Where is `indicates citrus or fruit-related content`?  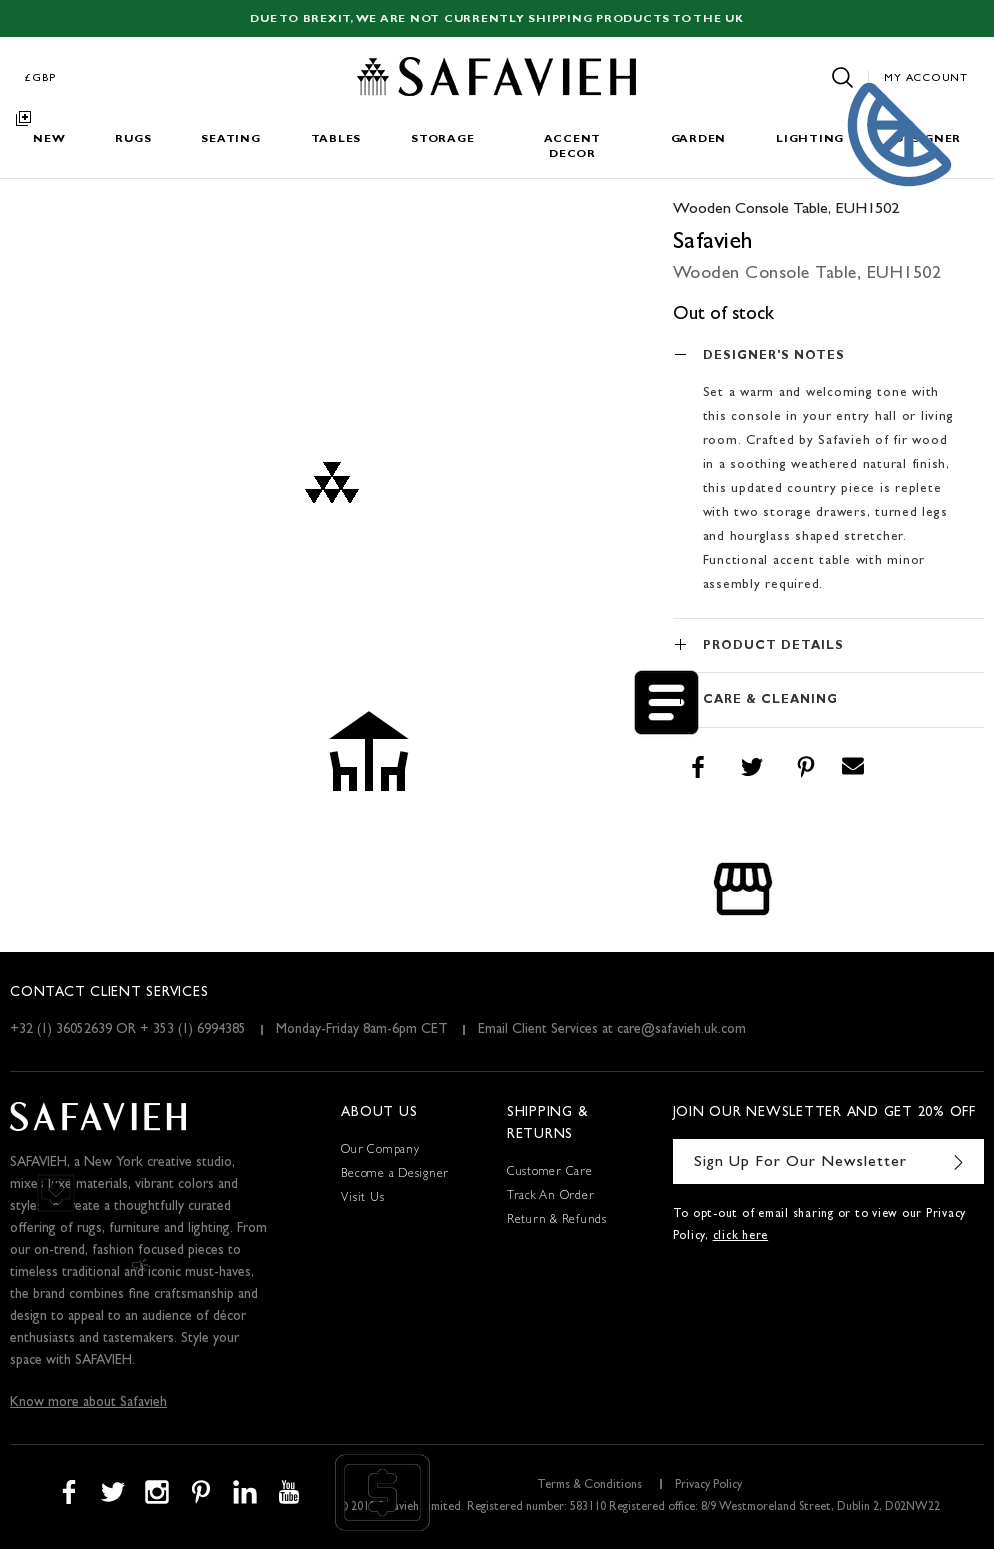 indicates citrus or fruit-related content is located at coordinates (899, 134).